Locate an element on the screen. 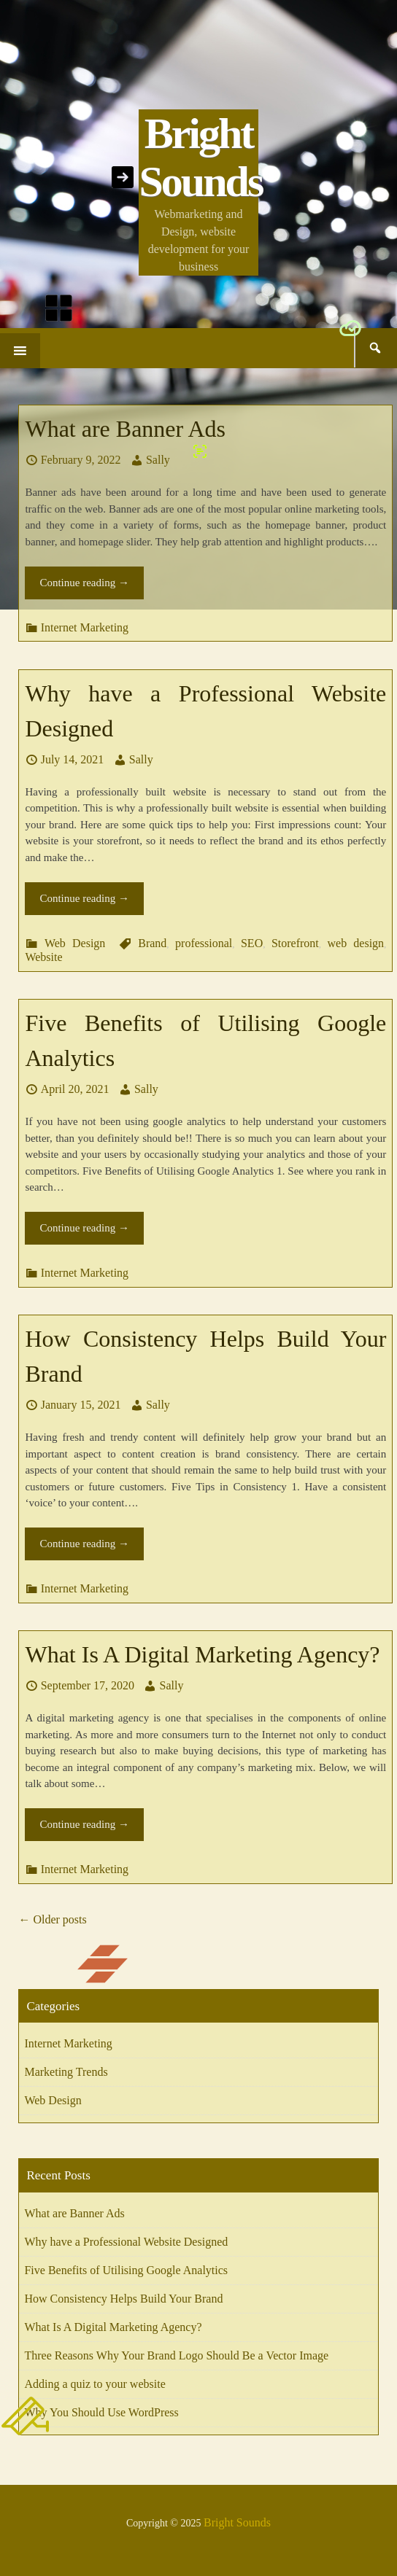  access security camera settings is located at coordinates (25, 2419).